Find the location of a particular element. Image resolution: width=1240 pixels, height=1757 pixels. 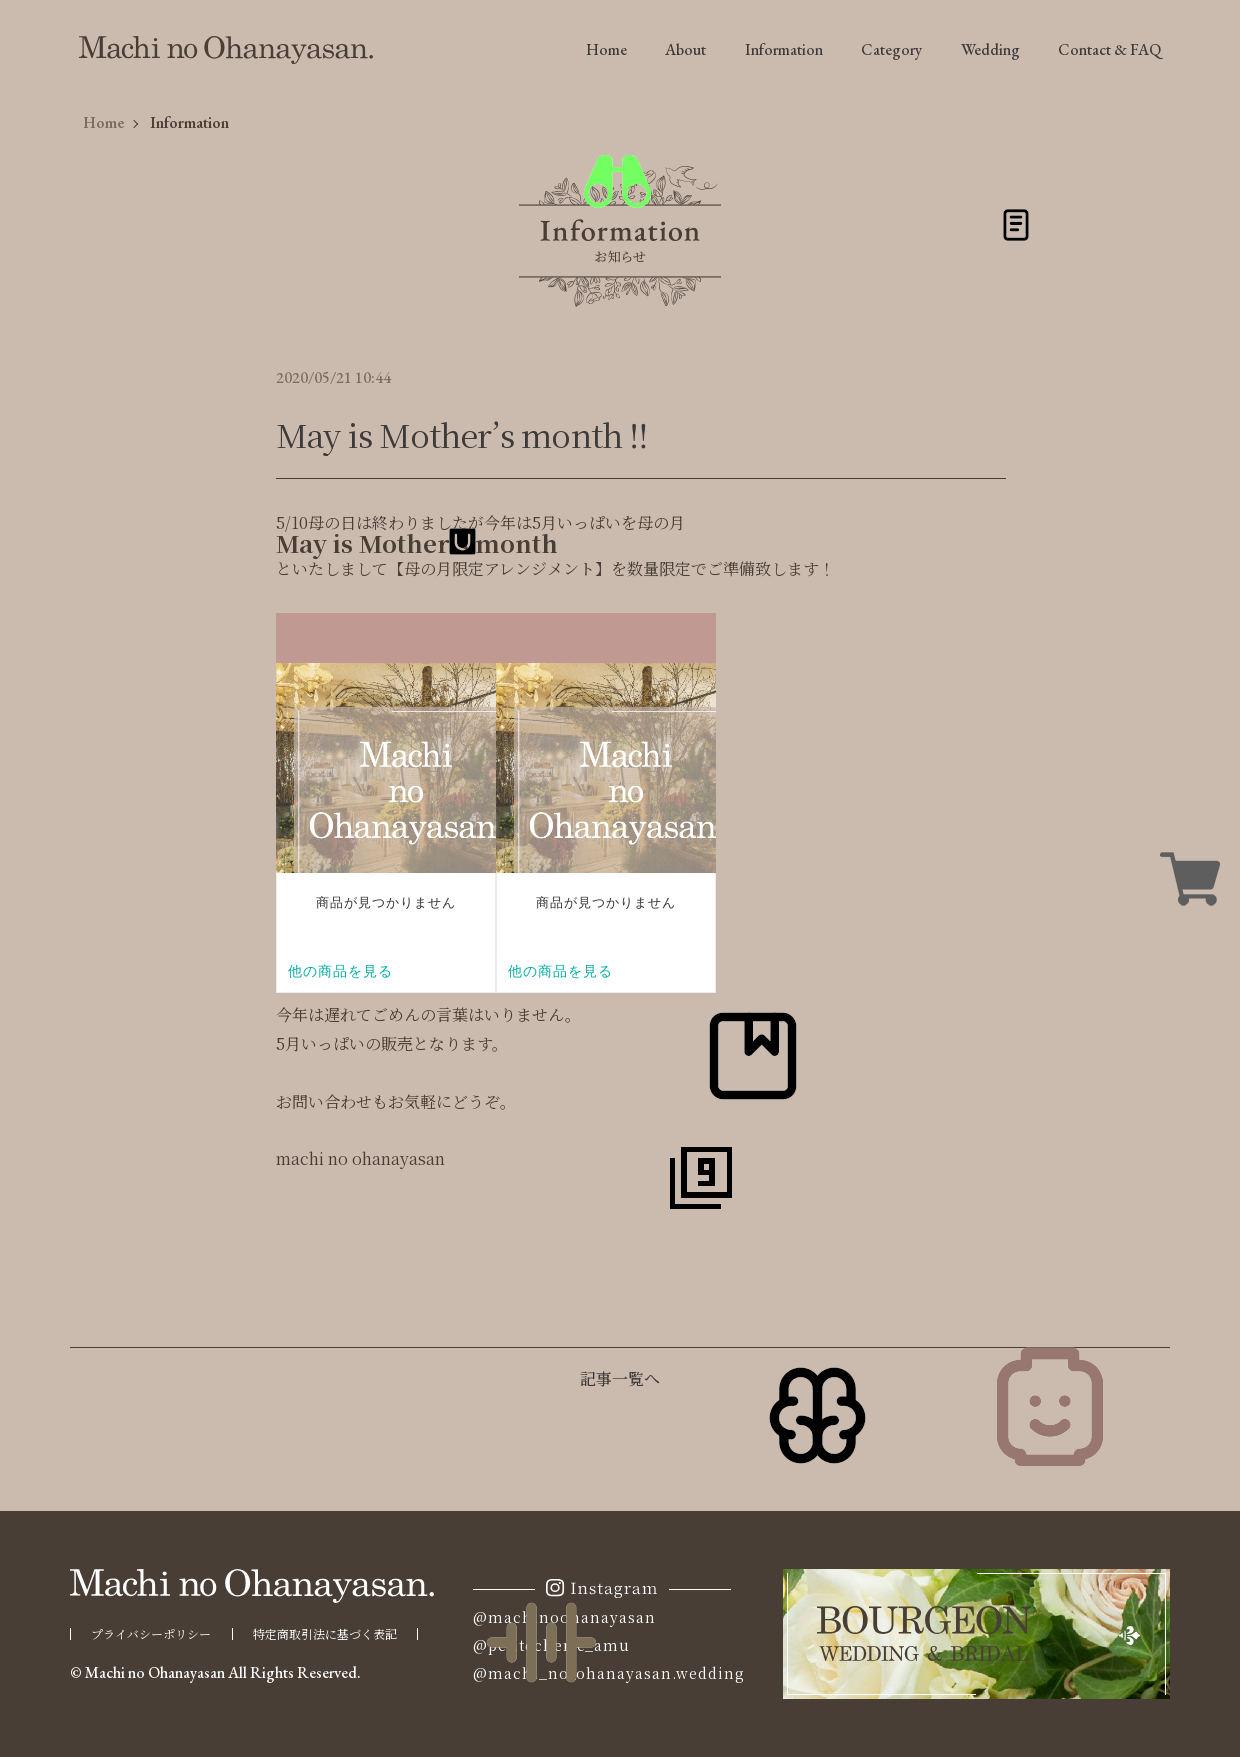

view your music album collection is located at coordinates (753, 1056).